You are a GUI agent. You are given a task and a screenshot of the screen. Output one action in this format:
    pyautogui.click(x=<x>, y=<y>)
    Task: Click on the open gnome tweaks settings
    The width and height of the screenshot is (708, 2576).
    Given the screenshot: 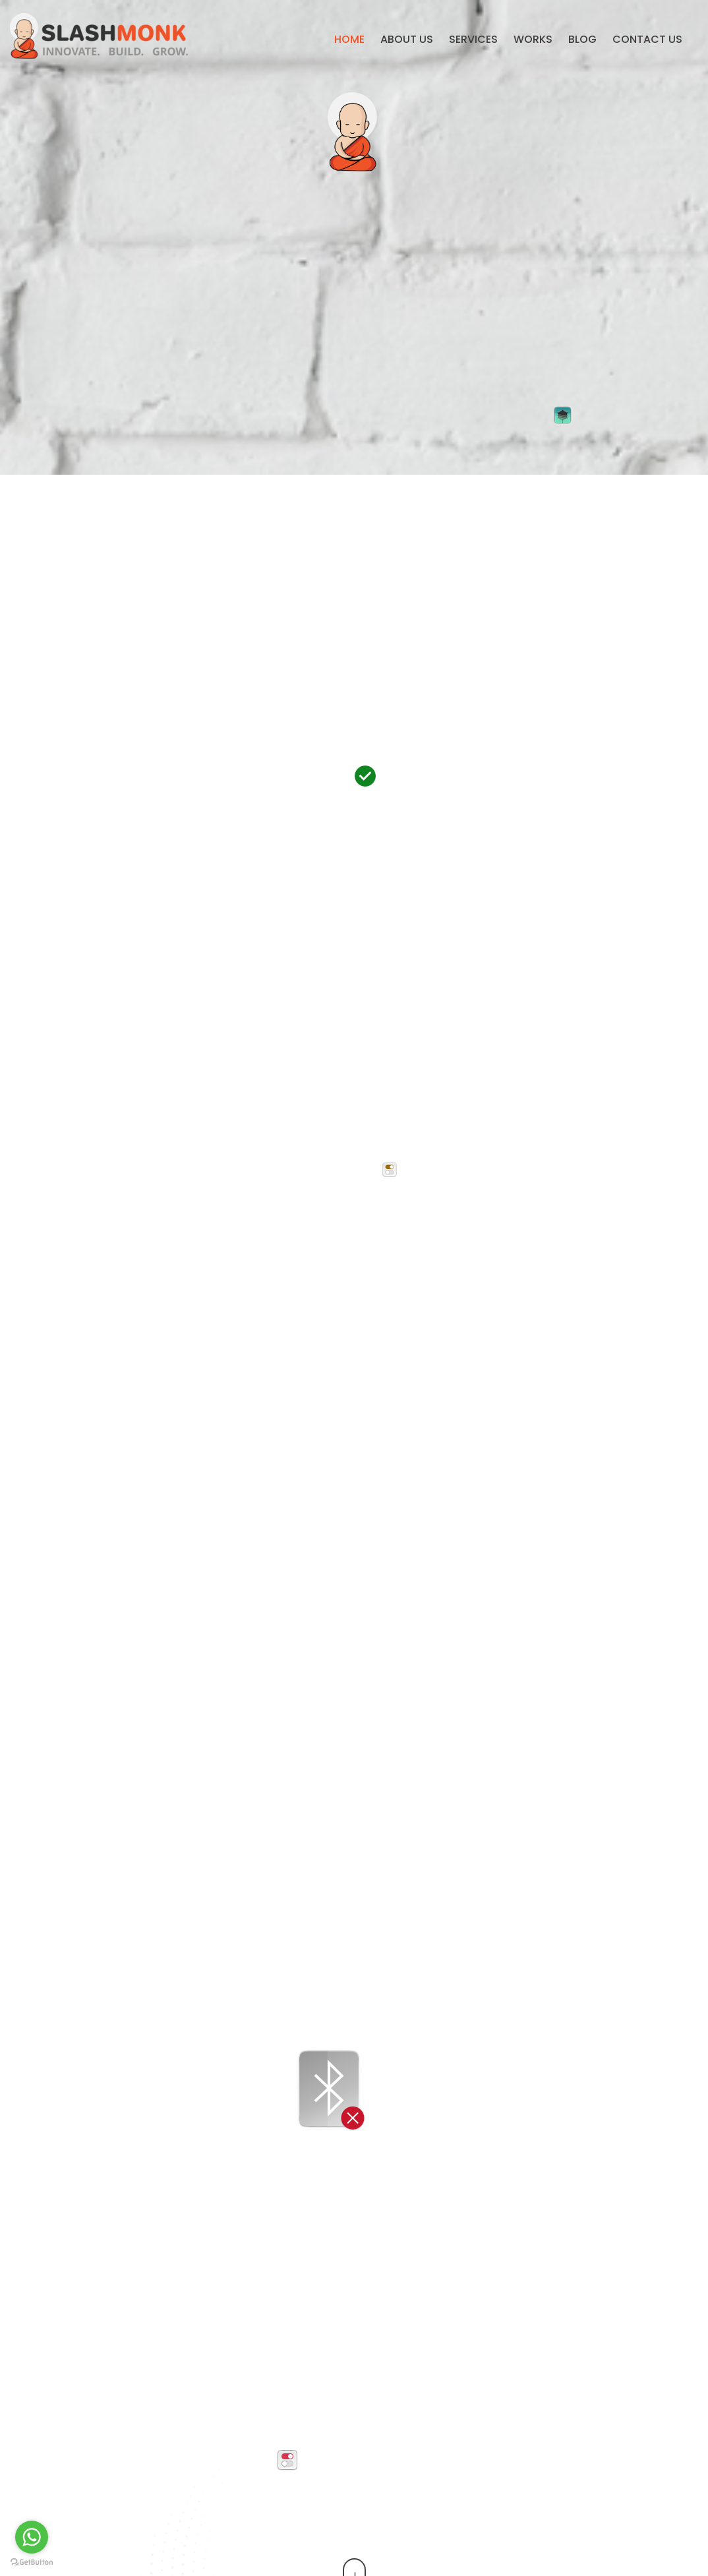 What is the action you would take?
    pyautogui.click(x=287, y=2460)
    